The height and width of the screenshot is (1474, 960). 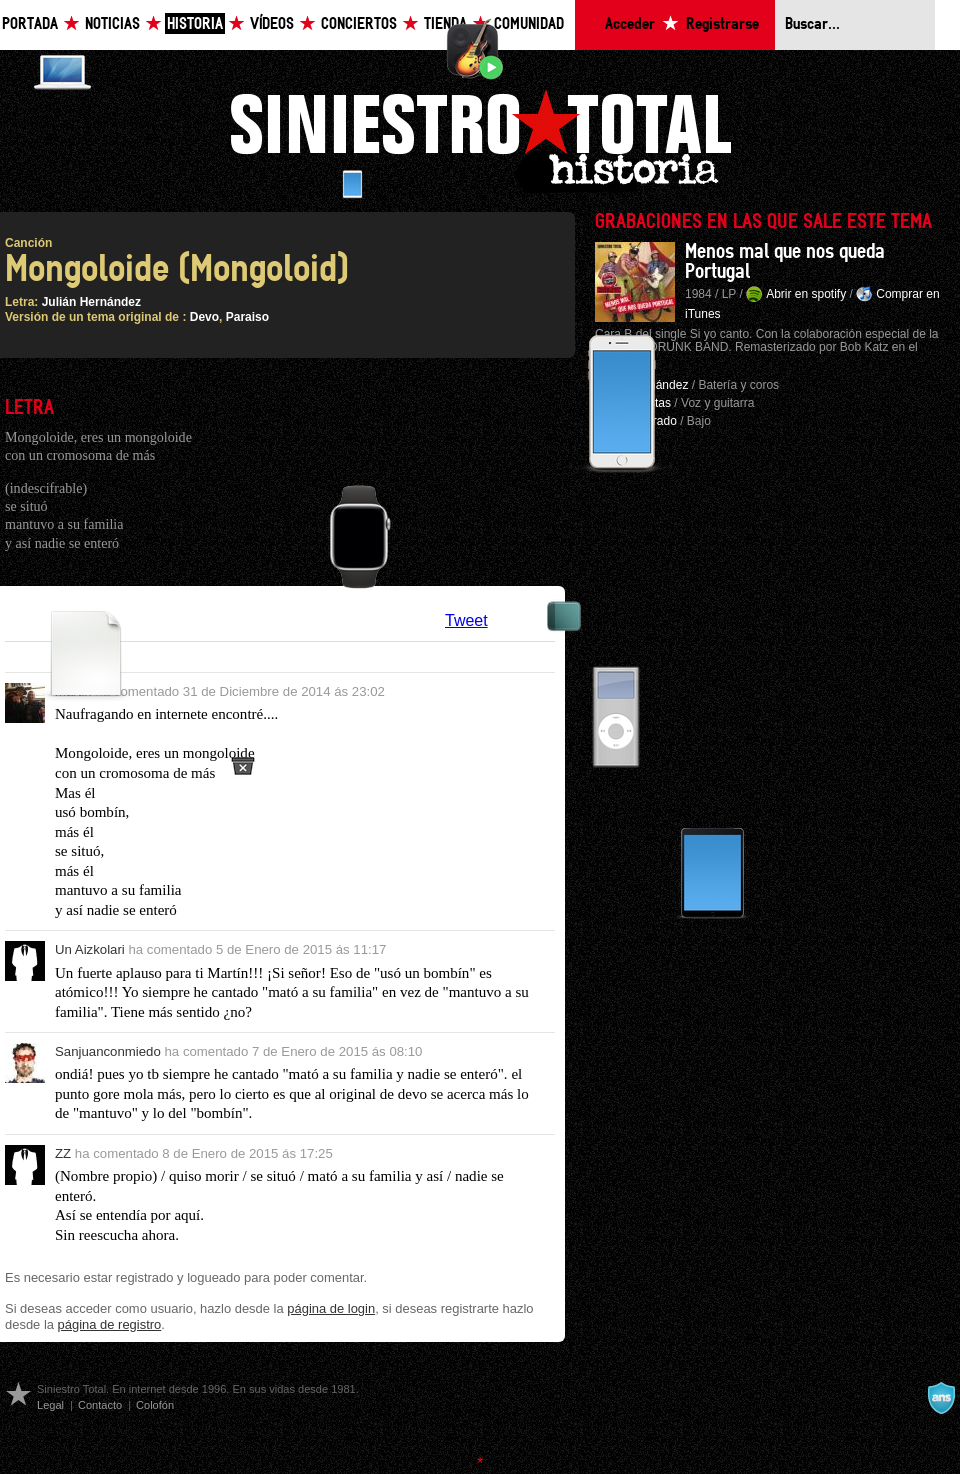 I want to click on iPad with cellular connectivity, so click(x=352, y=184).